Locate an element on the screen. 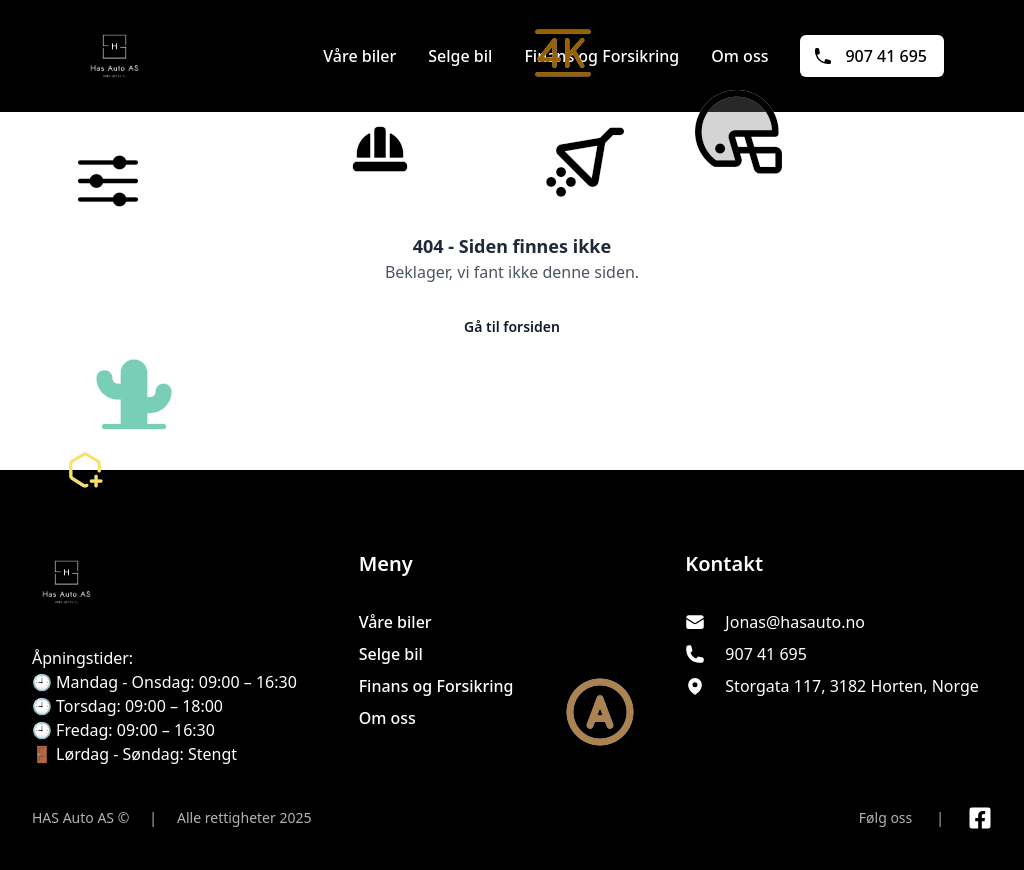 This screenshot has height=870, width=1024. access construction or work site features is located at coordinates (380, 152).